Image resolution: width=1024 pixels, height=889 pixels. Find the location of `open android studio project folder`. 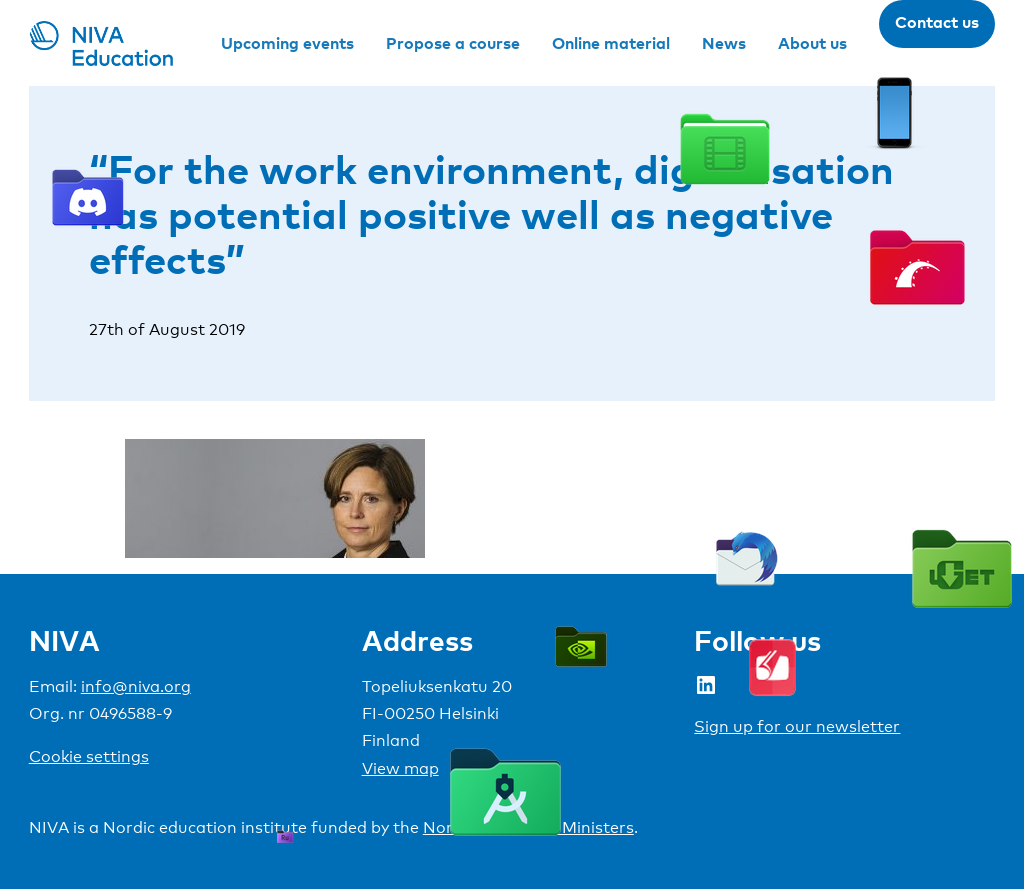

open android studio project folder is located at coordinates (505, 795).